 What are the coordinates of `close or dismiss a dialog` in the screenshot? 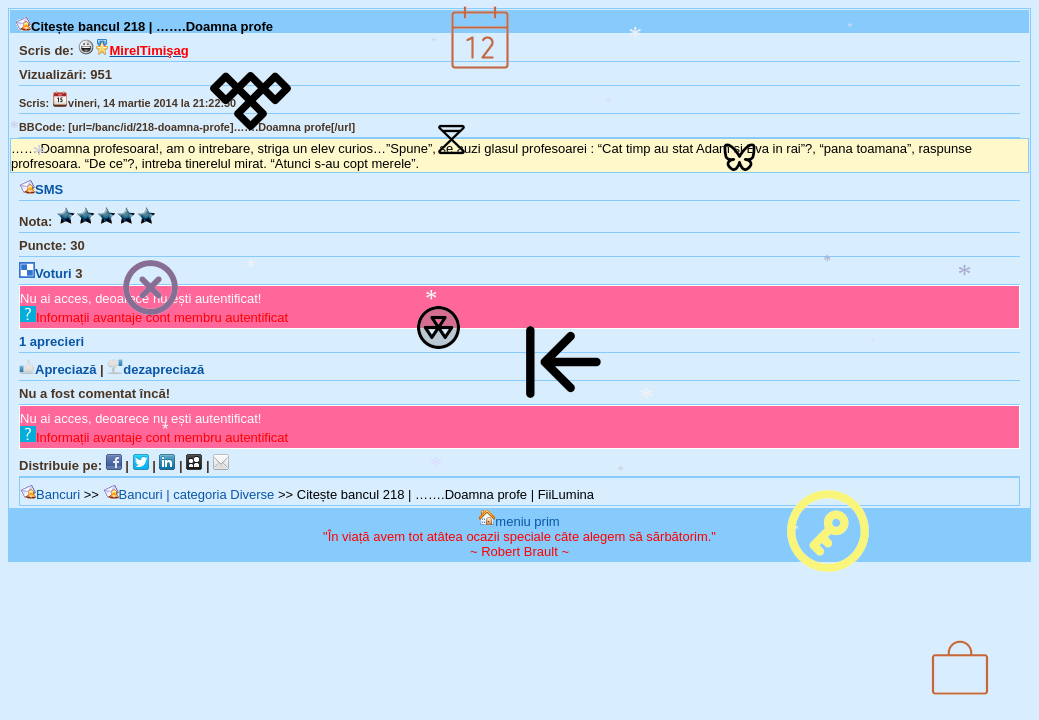 It's located at (150, 287).